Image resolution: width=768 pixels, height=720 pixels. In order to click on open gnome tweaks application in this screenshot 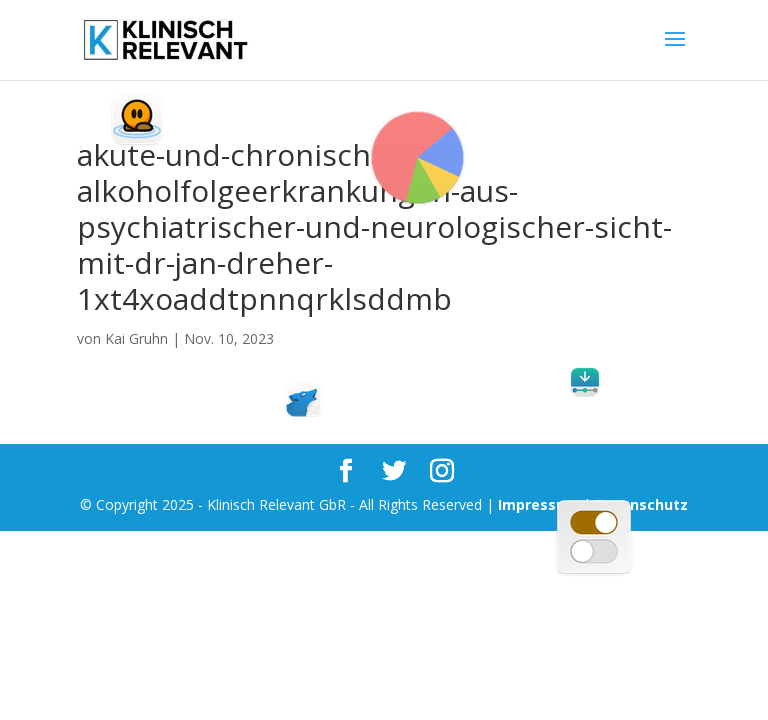, I will do `click(594, 537)`.